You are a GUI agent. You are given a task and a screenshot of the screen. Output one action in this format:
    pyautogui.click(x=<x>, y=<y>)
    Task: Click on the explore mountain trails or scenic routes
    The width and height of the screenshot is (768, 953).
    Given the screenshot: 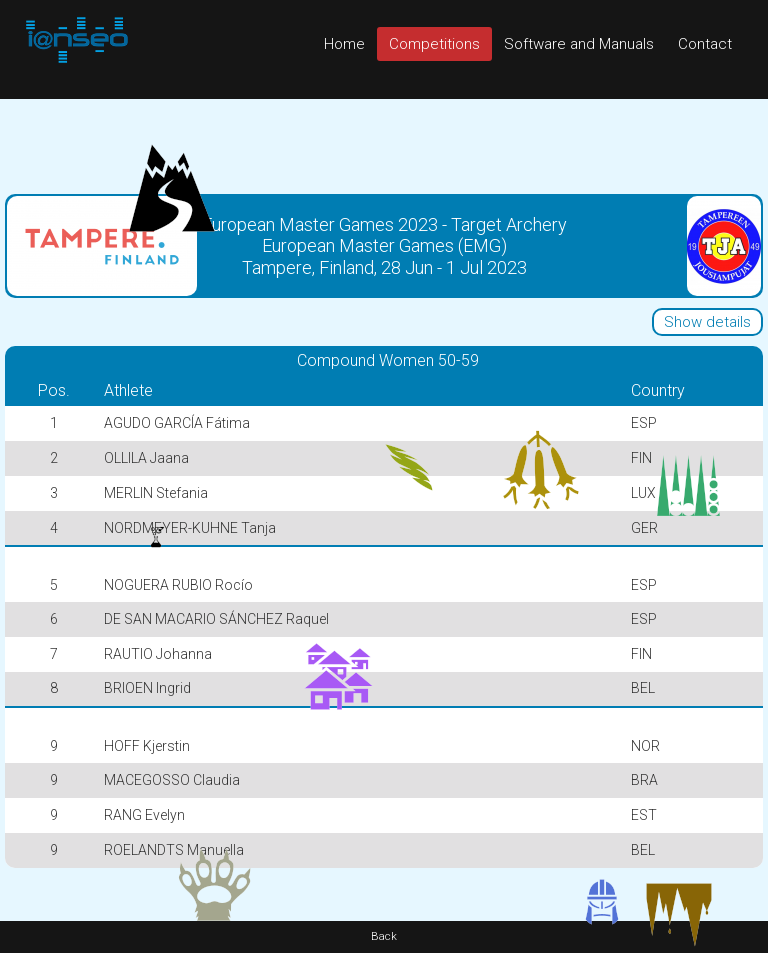 What is the action you would take?
    pyautogui.click(x=172, y=188)
    